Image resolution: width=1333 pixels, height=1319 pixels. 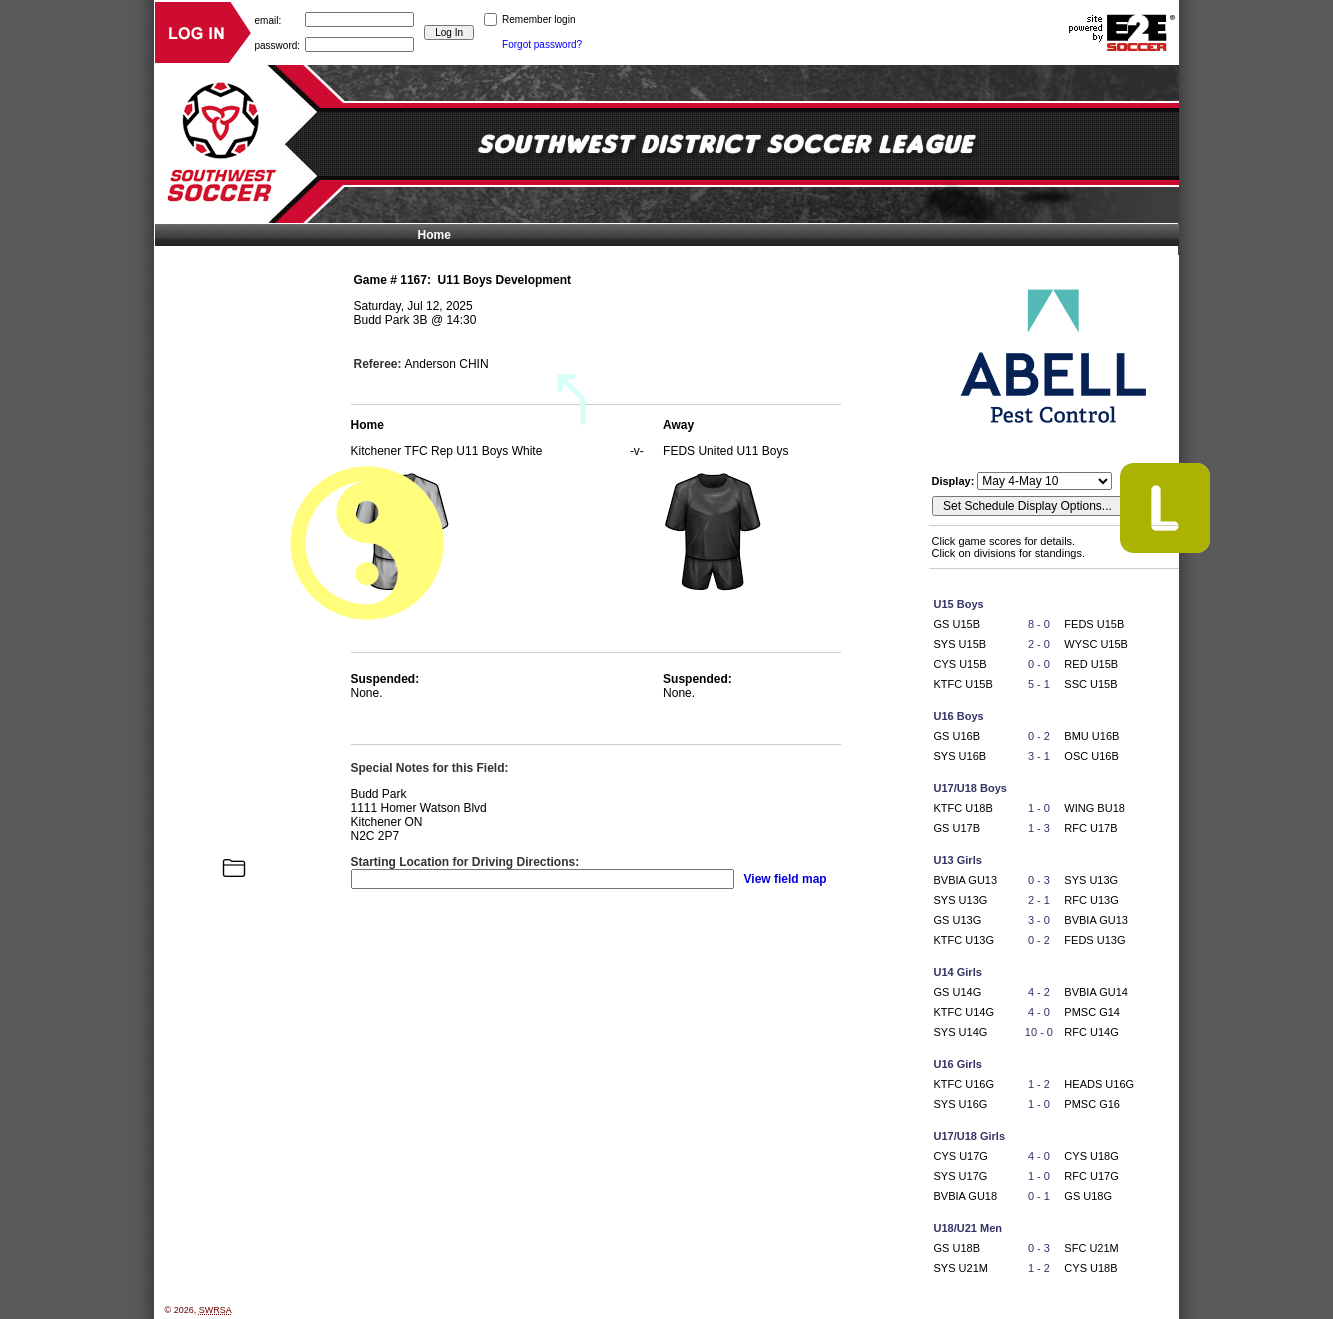 What do you see at coordinates (367, 543) in the screenshot?
I see `toggle balance or harmony mode` at bounding box center [367, 543].